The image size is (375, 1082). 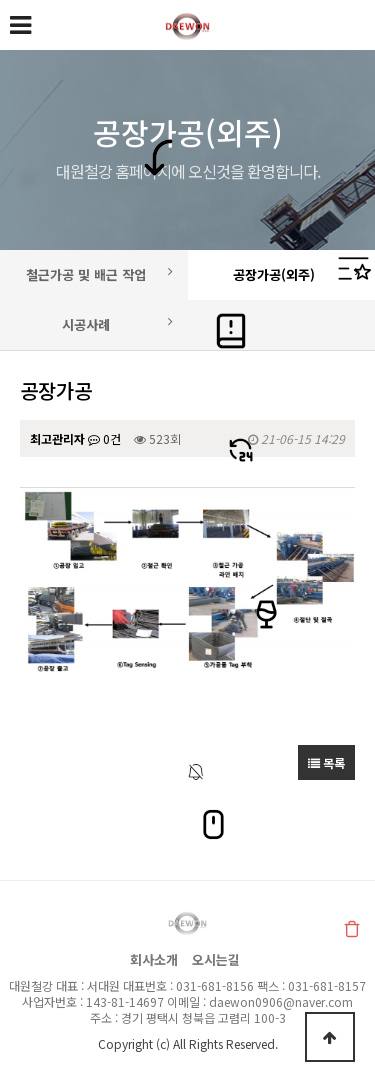 I want to click on indicates an alert or notification related to a book or reading item, so click(x=231, y=331).